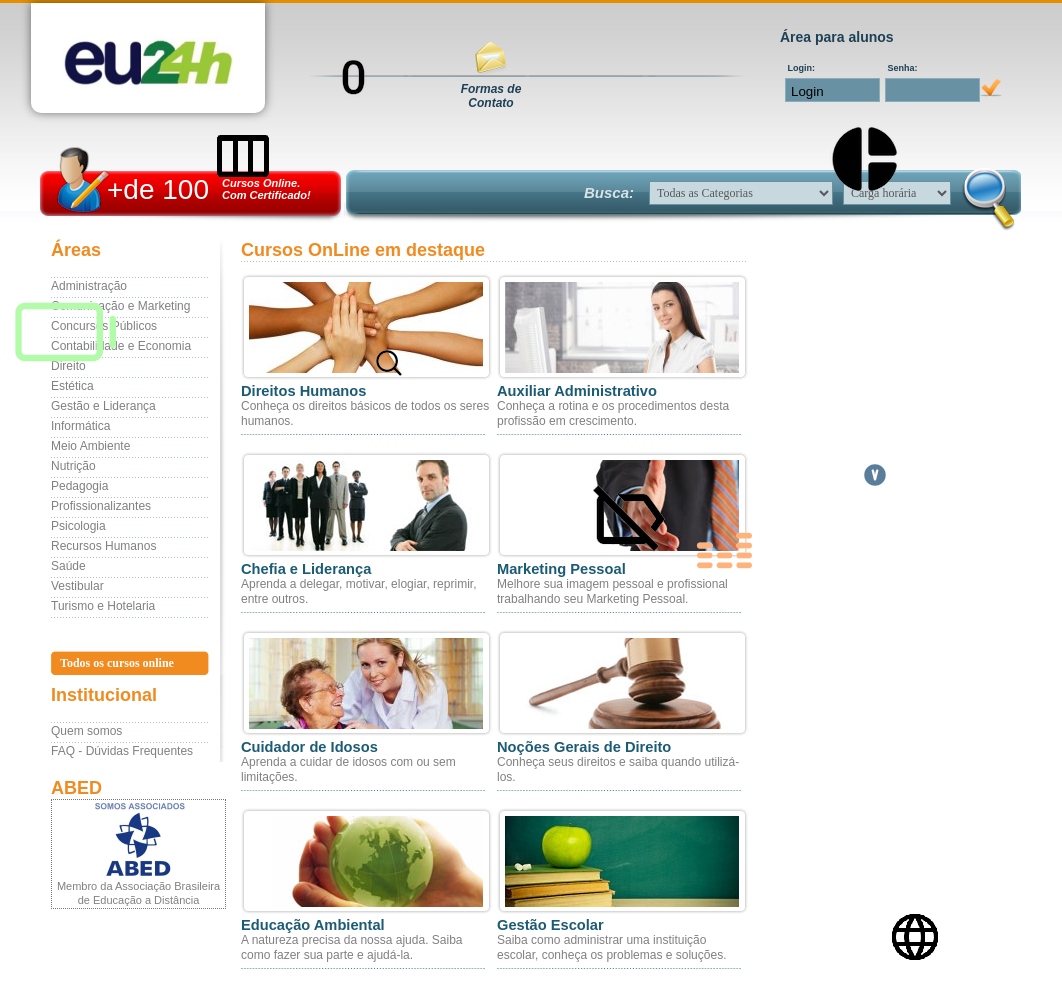 This screenshot has height=994, width=1062. What do you see at coordinates (64, 332) in the screenshot?
I see `indicates battery is empty or depleted` at bounding box center [64, 332].